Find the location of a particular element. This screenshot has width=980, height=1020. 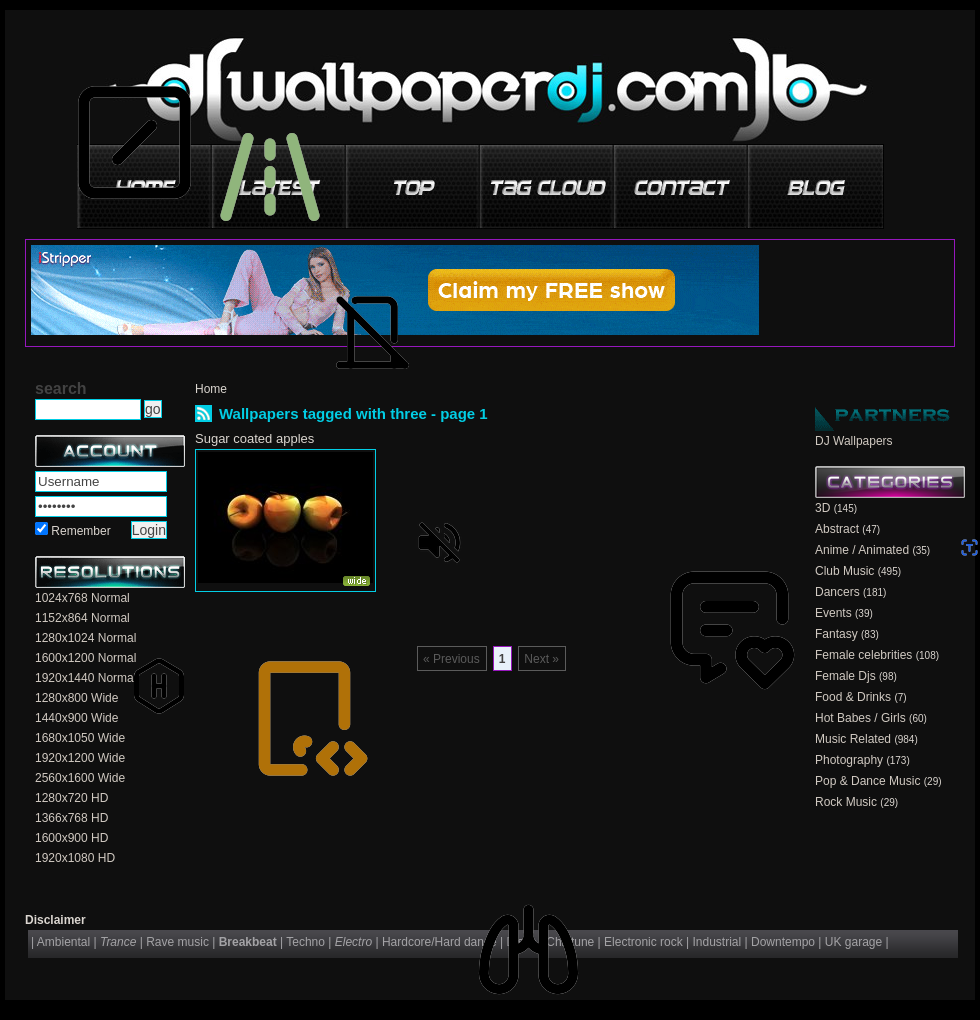

mute audio or sound is located at coordinates (439, 542).